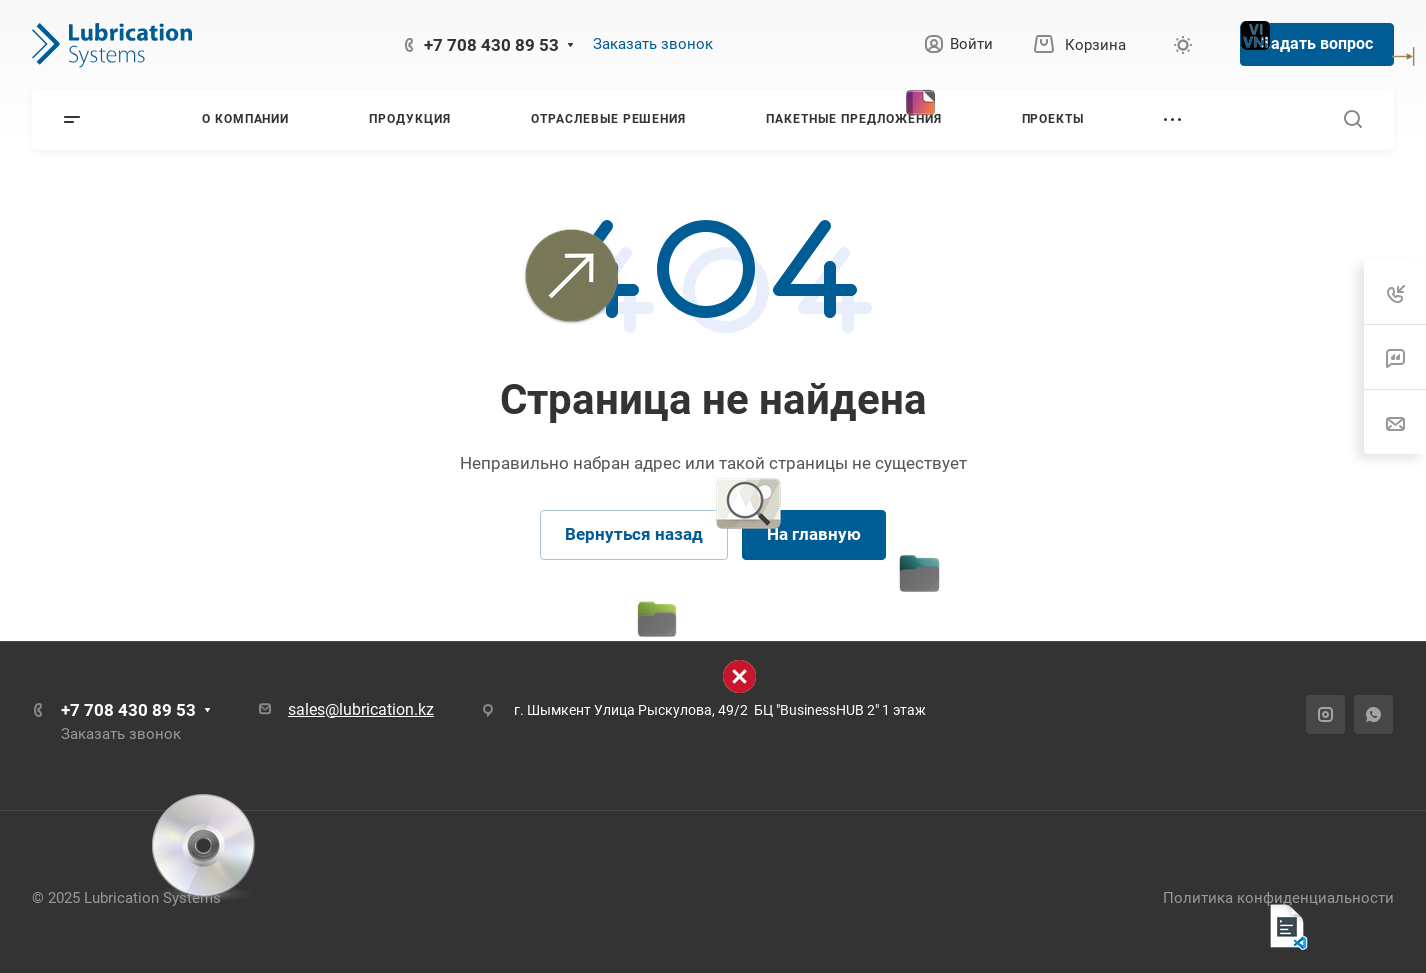 The width and height of the screenshot is (1426, 973). What do you see at coordinates (1403, 56) in the screenshot?
I see `go to the last item or page` at bounding box center [1403, 56].